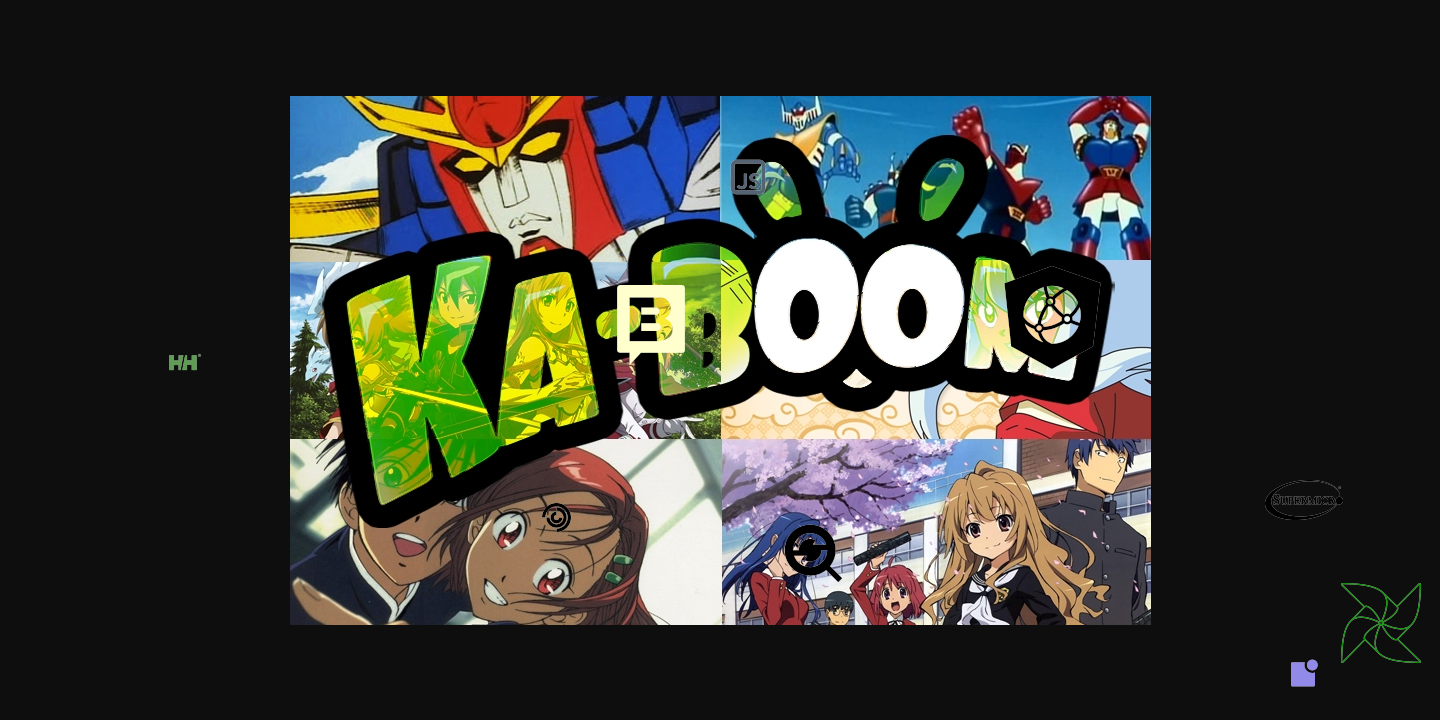 The height and width of the screenshot is (720, 1440). I want to click on Supermicro company logo, so click(1304, 500).